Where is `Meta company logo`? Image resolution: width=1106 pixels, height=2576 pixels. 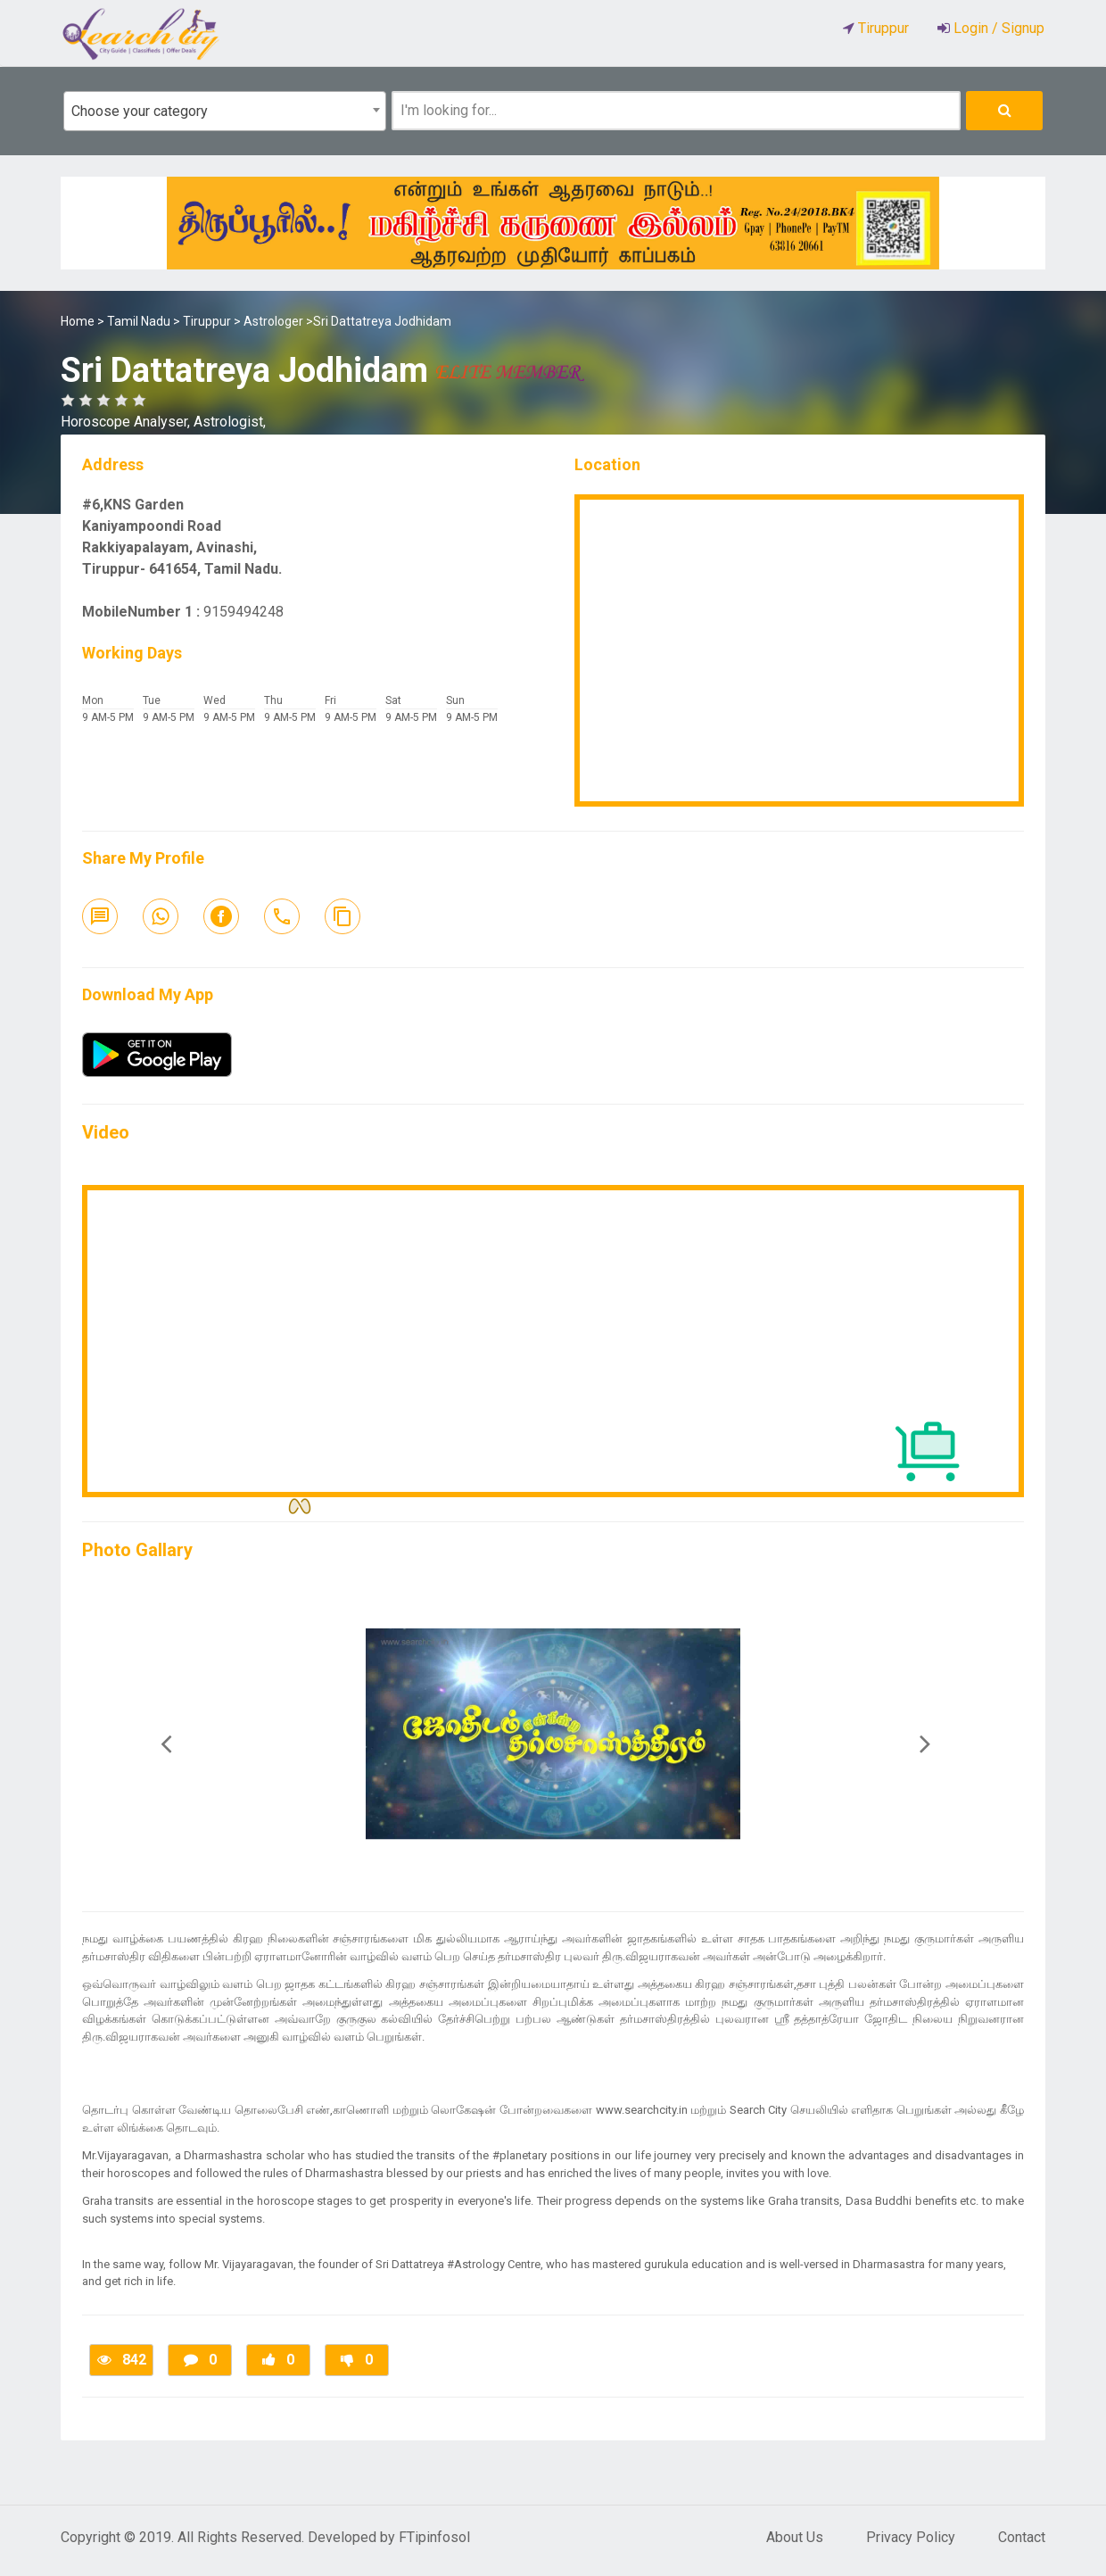 Meta company logo is located at coordinates (300, 1506).